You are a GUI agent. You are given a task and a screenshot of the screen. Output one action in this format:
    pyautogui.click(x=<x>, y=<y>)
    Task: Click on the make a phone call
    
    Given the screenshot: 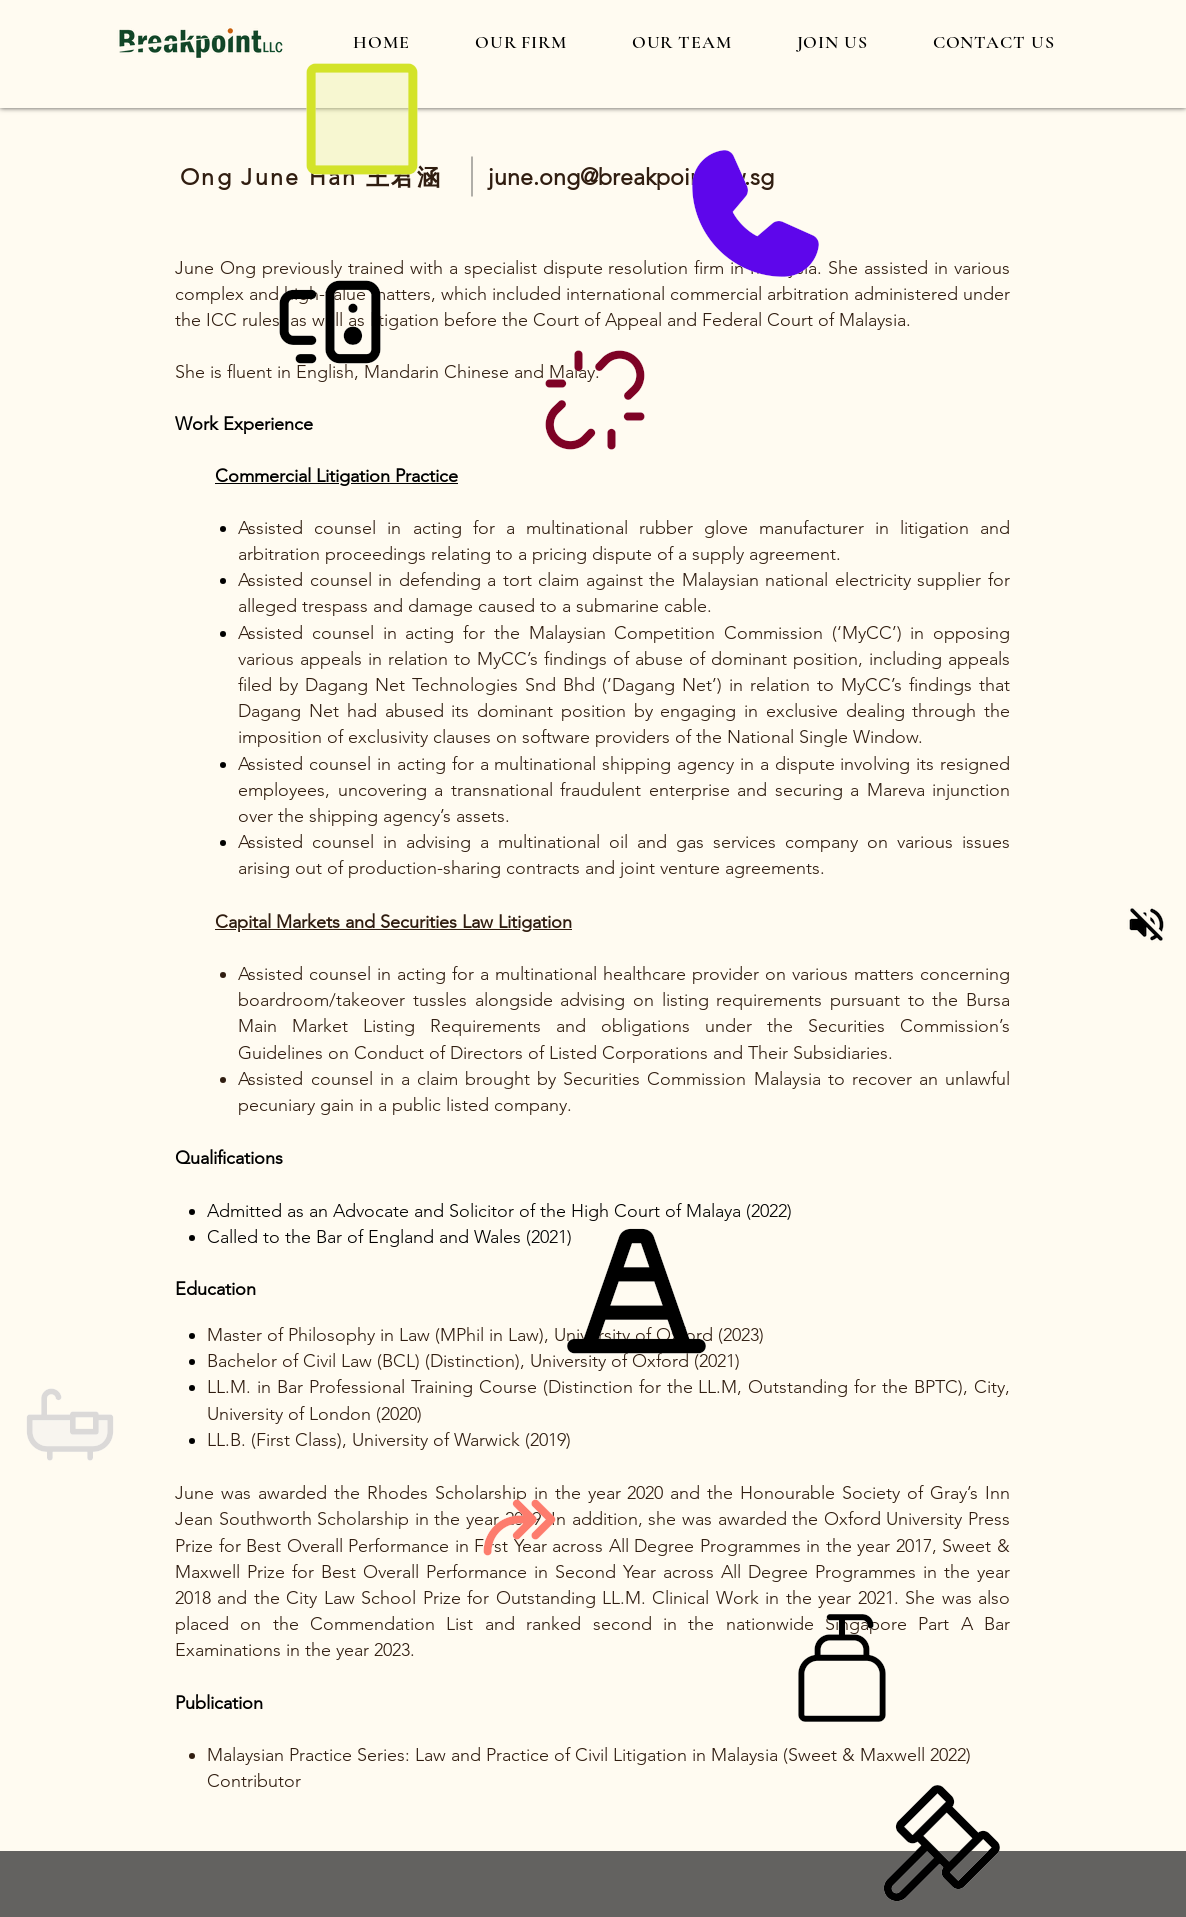 What is the action you would take?
    pyautogui.click(x=753, y=216)
    